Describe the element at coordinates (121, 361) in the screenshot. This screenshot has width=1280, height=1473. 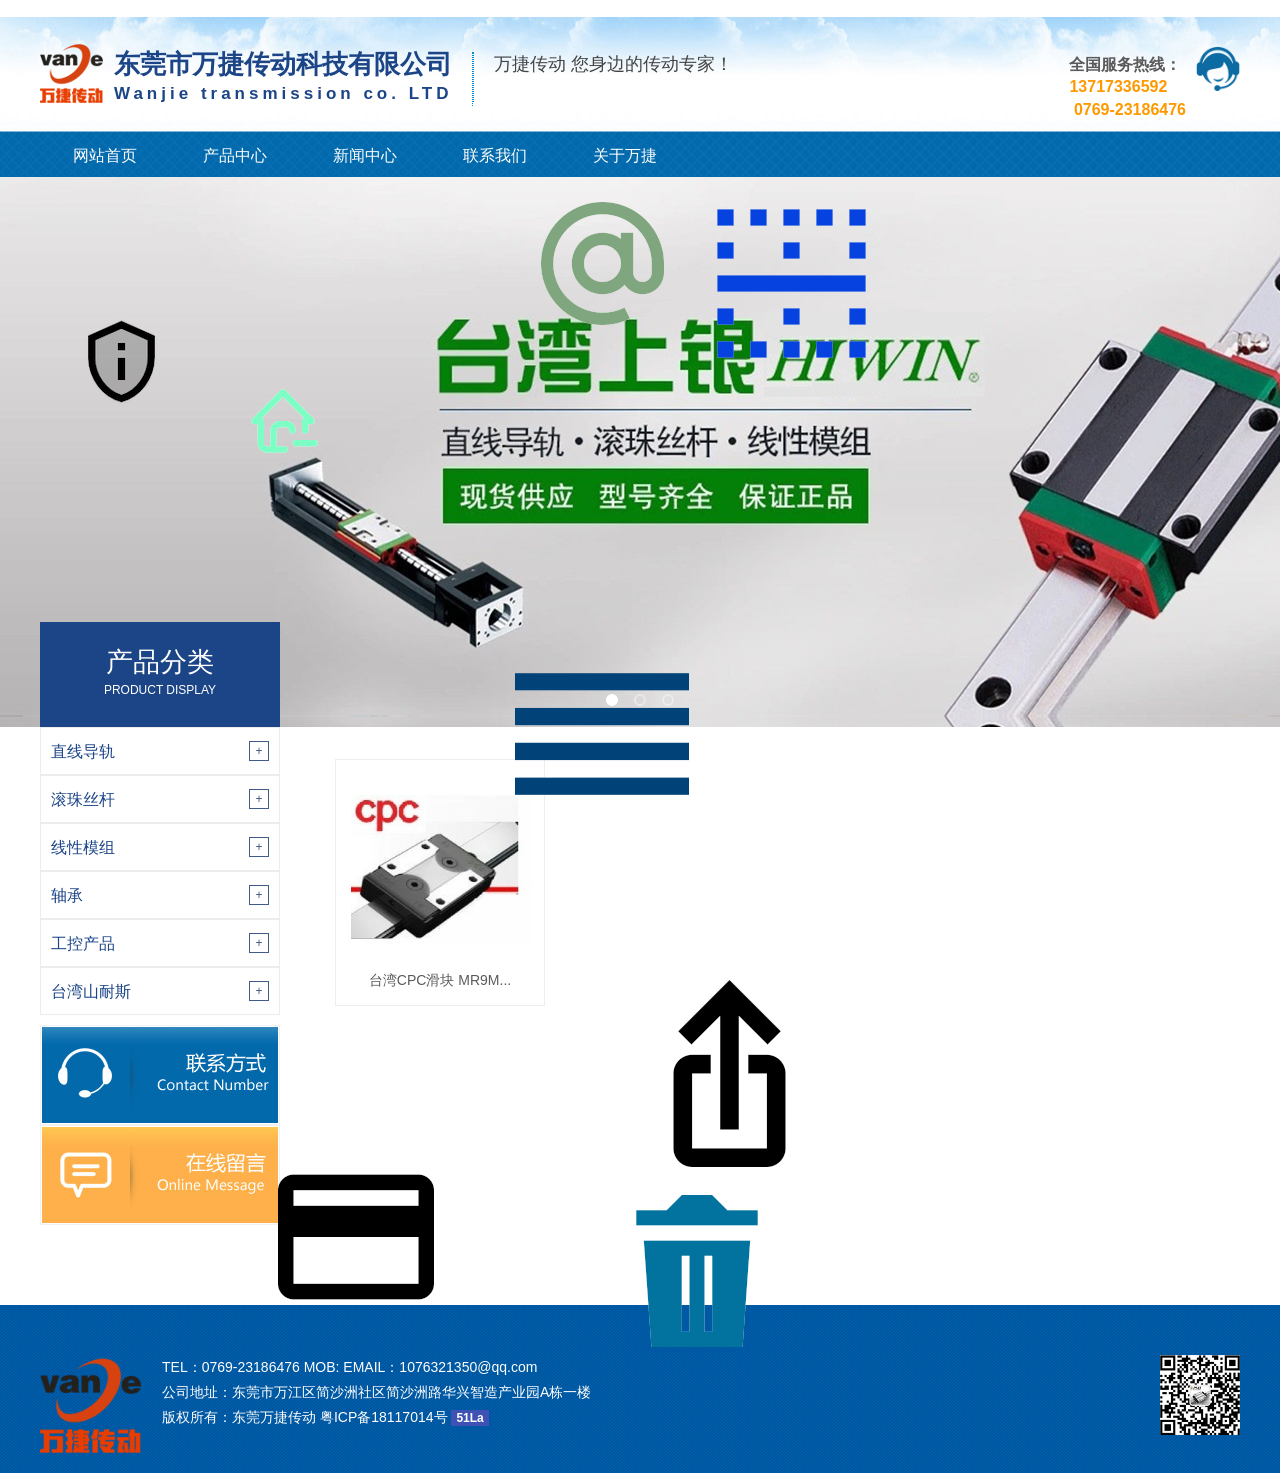
I see `view privacy policy or information` at that location.